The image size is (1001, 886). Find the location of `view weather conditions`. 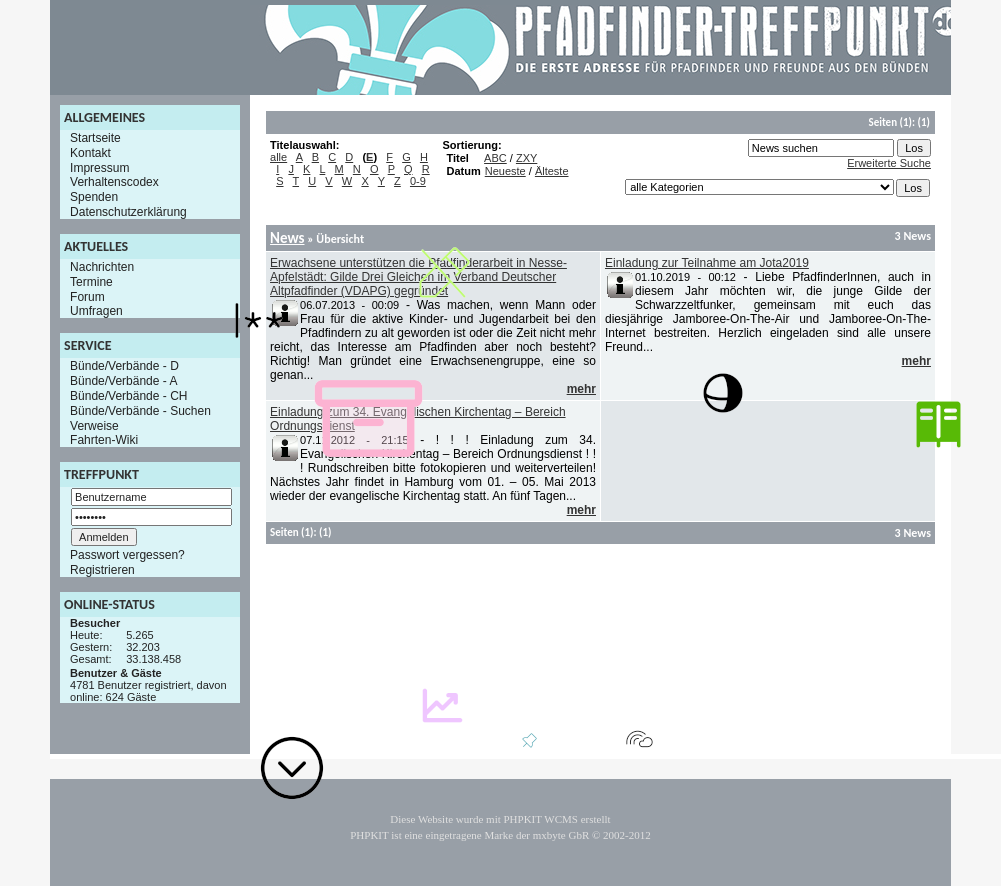

view weather conditions is located at coordinates (639, 738).